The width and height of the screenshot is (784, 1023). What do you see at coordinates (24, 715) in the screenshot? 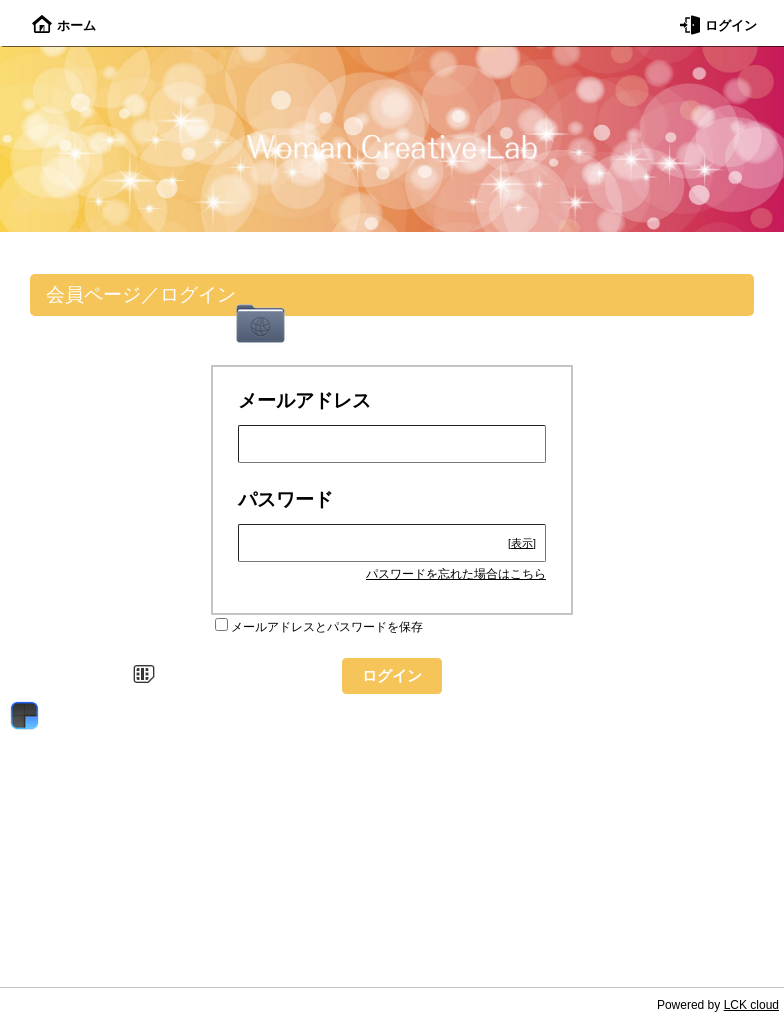
I see `switch to workspace in bottom-right position` at bounding box center [24, 715].